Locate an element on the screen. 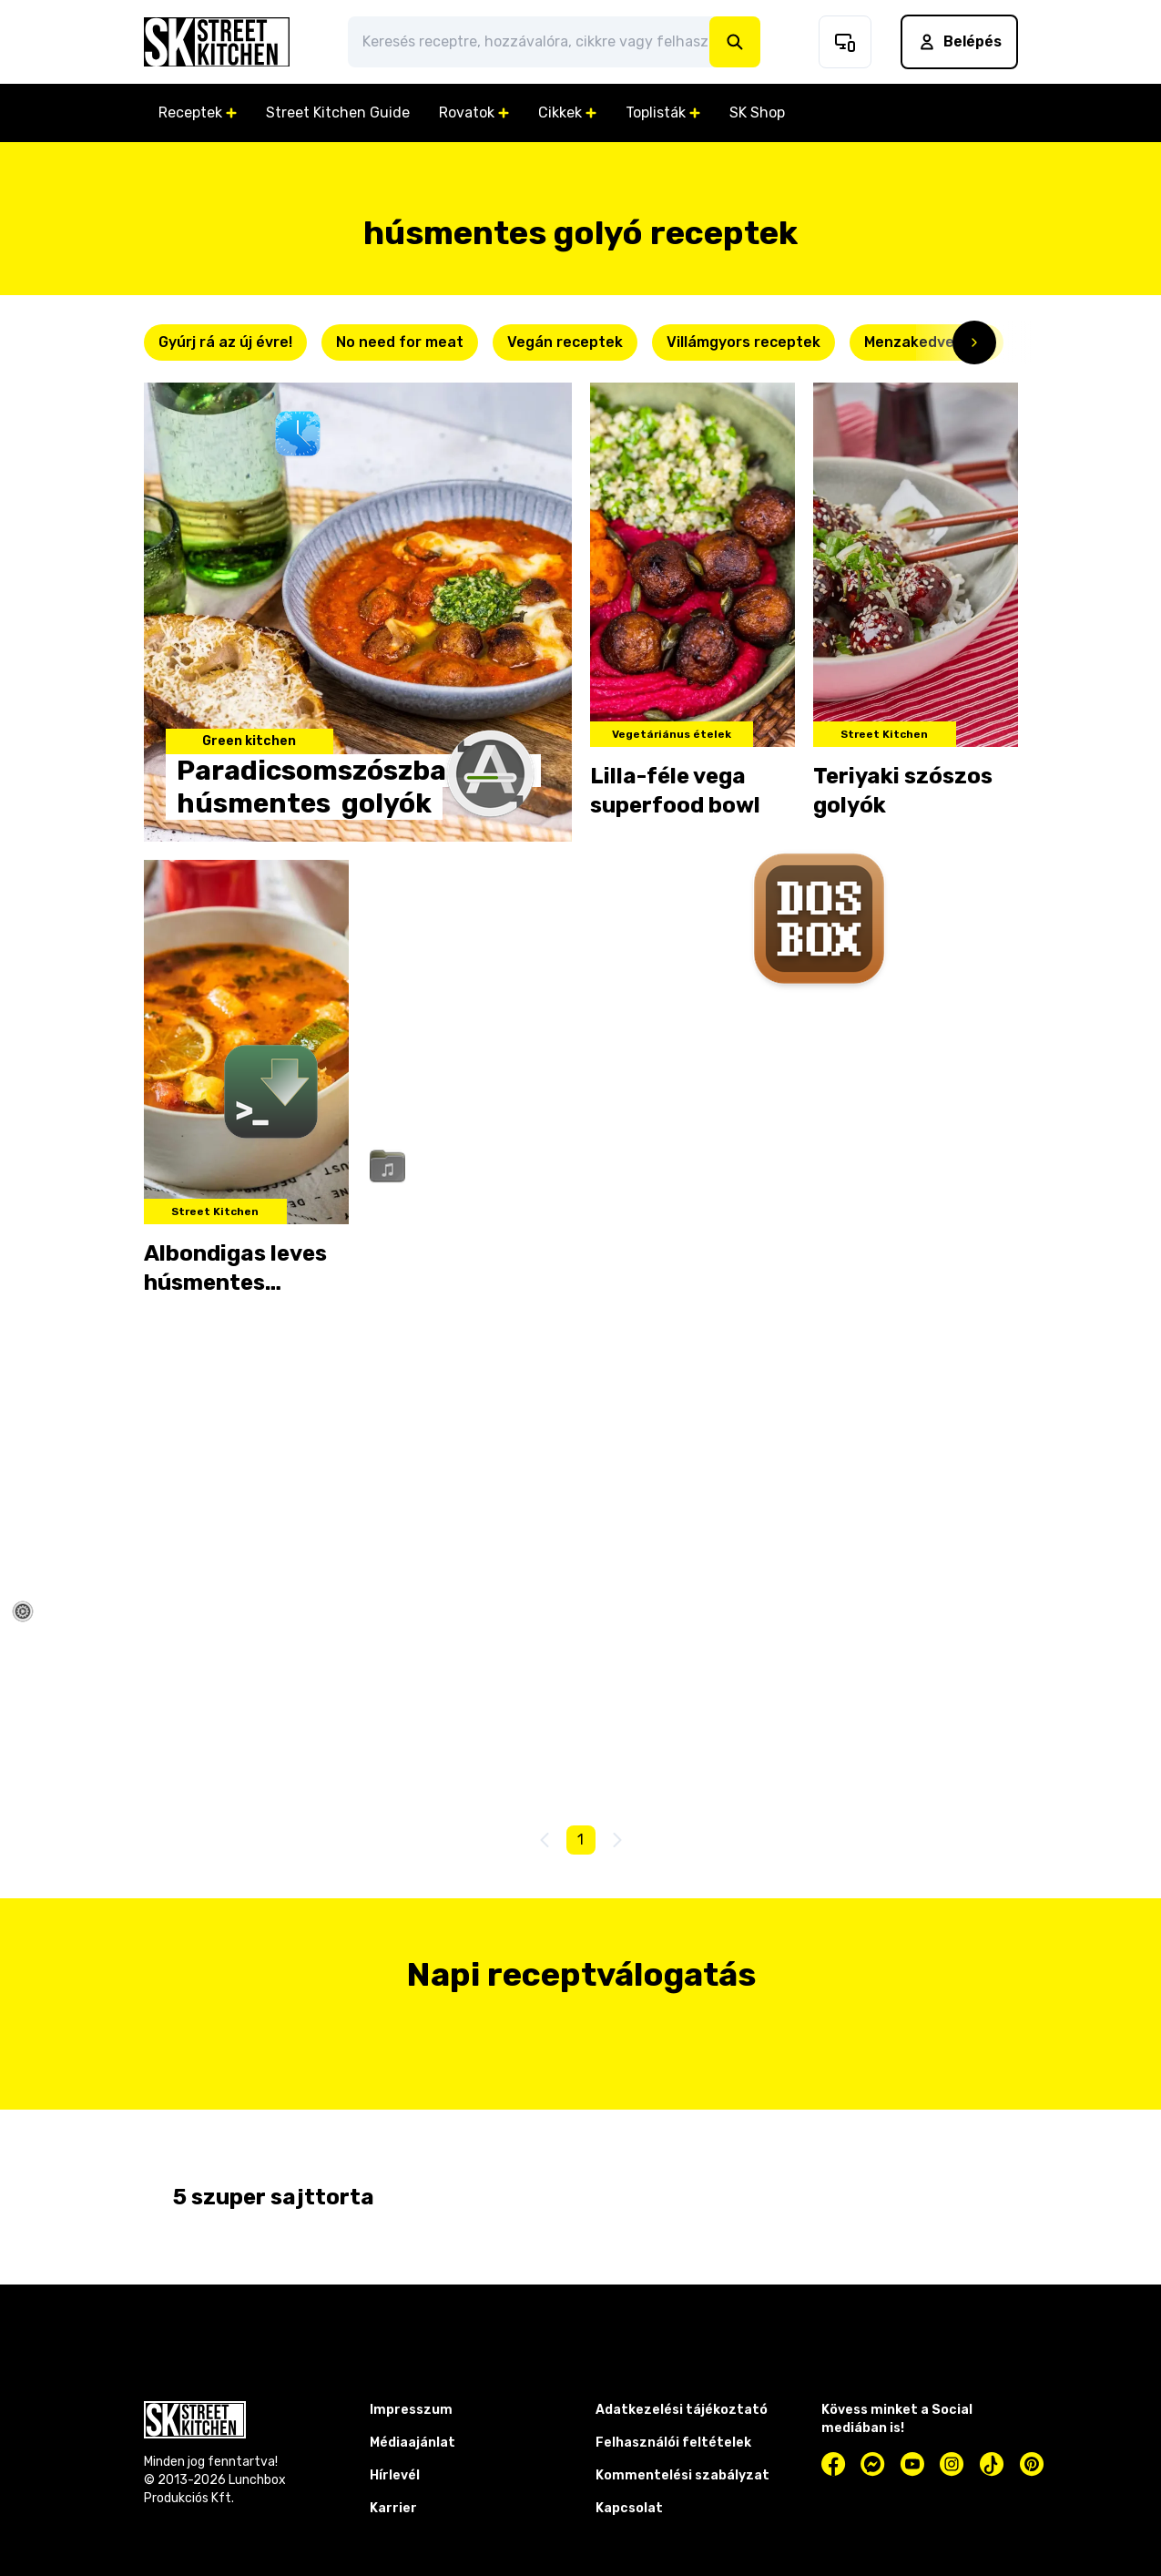 This screenshot has width=1161, height=2576. open system settings is located at coordinates (23, 1611).